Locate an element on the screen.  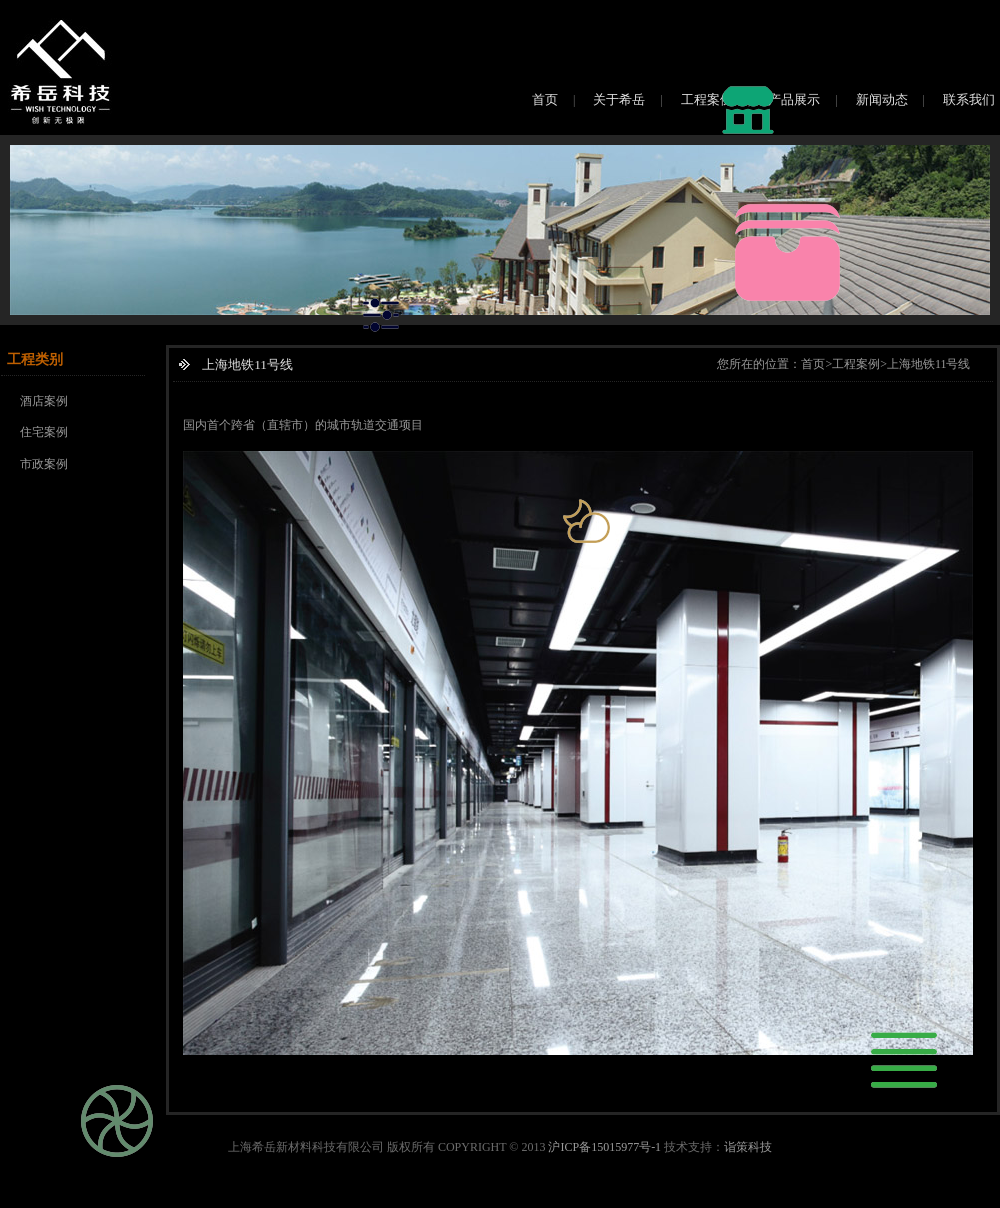
access your digital wallet is located at coordinates (787, 252).